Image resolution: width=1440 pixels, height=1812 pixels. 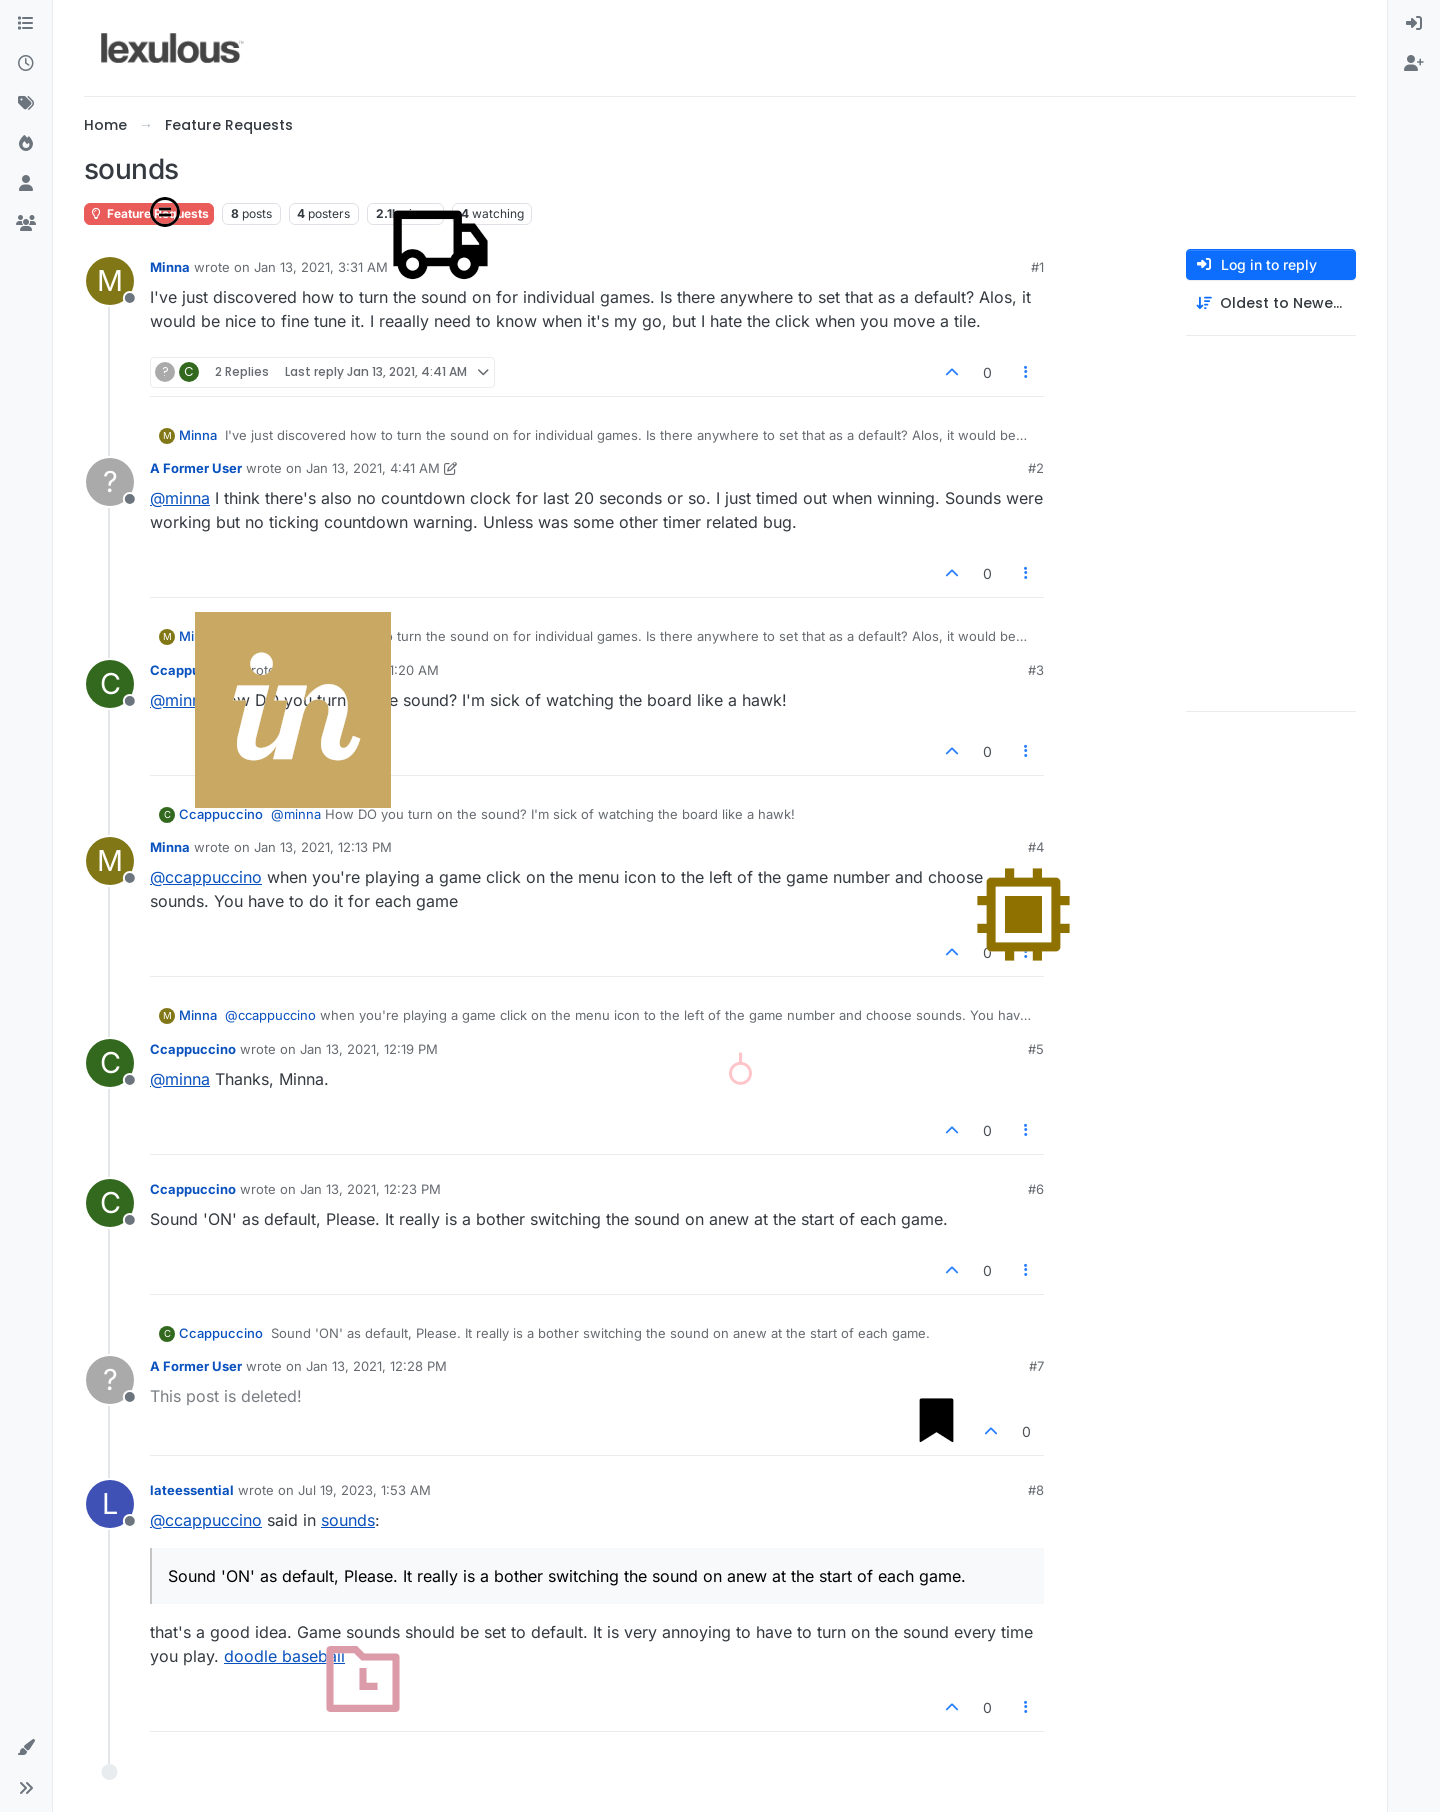 What do you see at coordinates (165, 212) in the screenshot?
I see `creative commons no derivatives license indicator` at bounding box center [165, 212].